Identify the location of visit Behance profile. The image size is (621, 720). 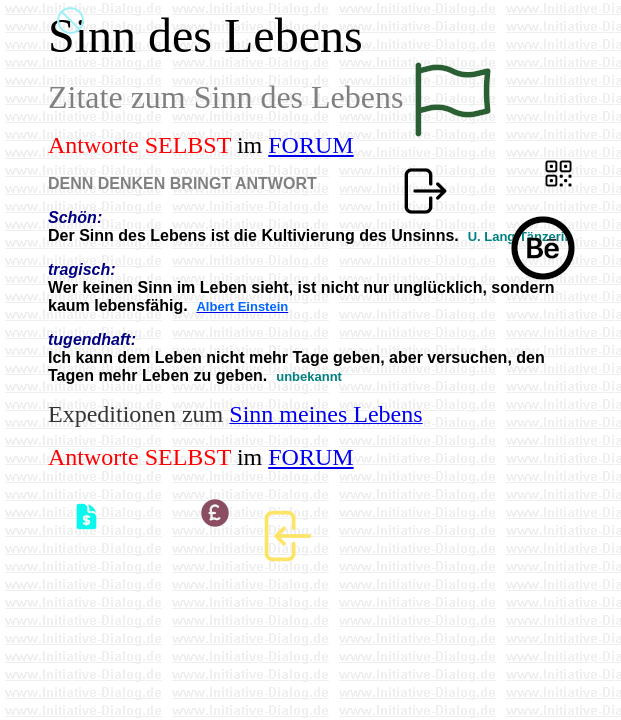
(543, 248).